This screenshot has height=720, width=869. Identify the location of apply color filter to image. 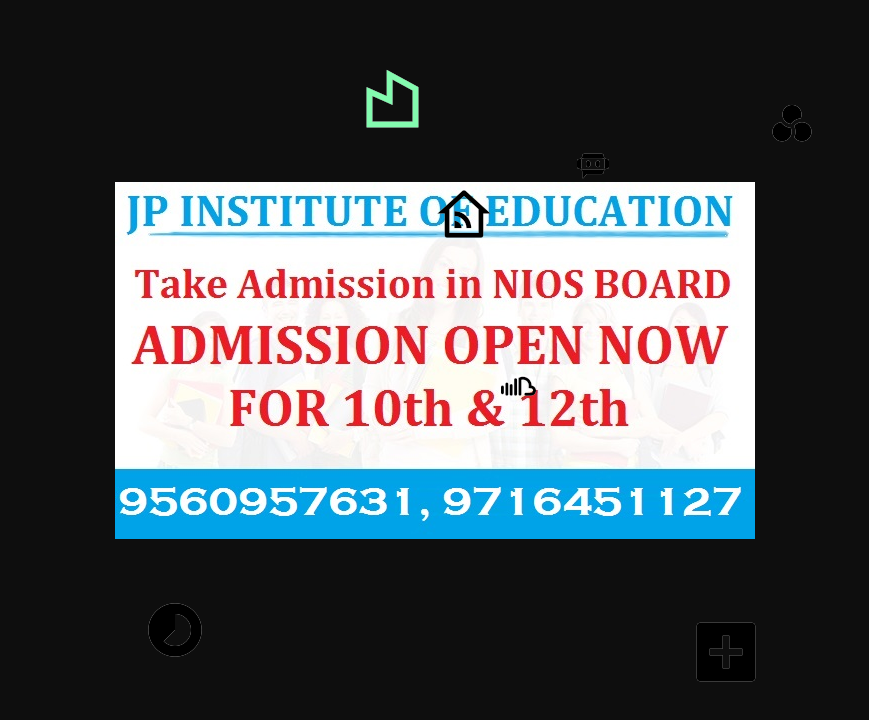
(792, 126).